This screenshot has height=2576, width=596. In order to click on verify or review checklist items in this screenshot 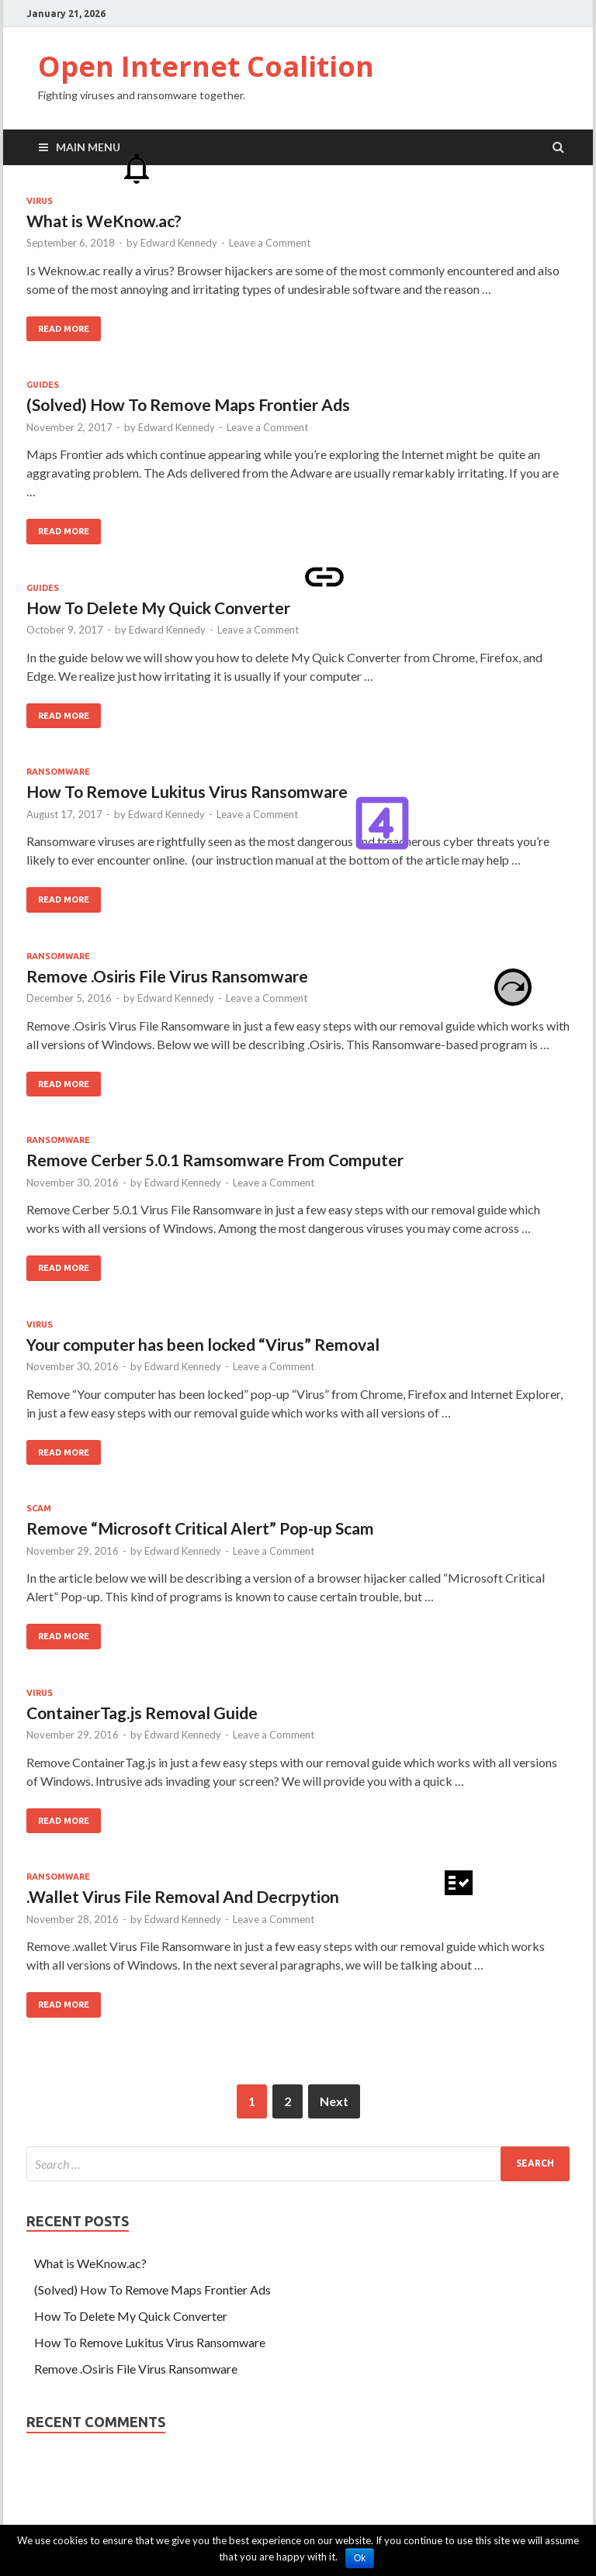, I will do `click(459, 1883)`.